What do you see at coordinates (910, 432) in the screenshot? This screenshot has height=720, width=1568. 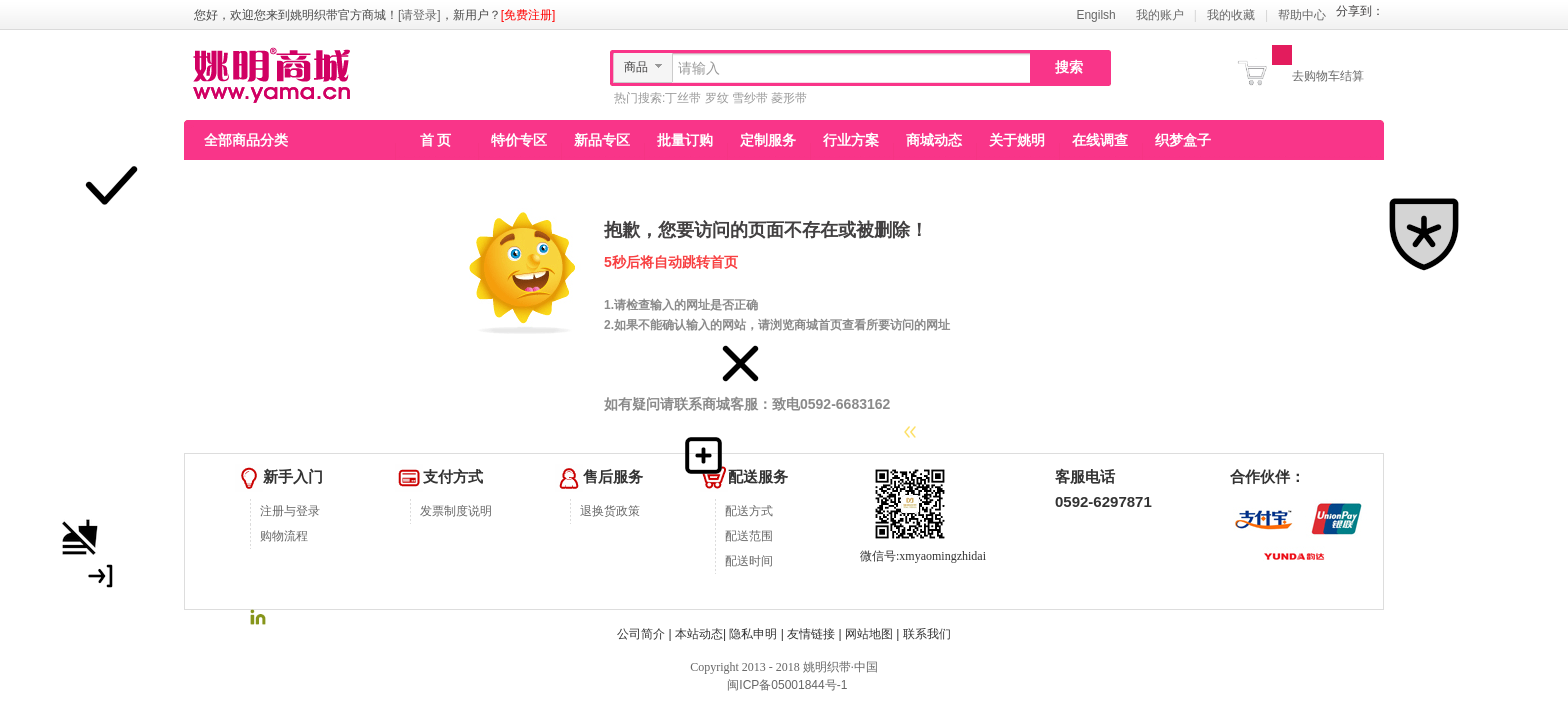 I see `go back to previous screen` at bounding box center [910, 432].